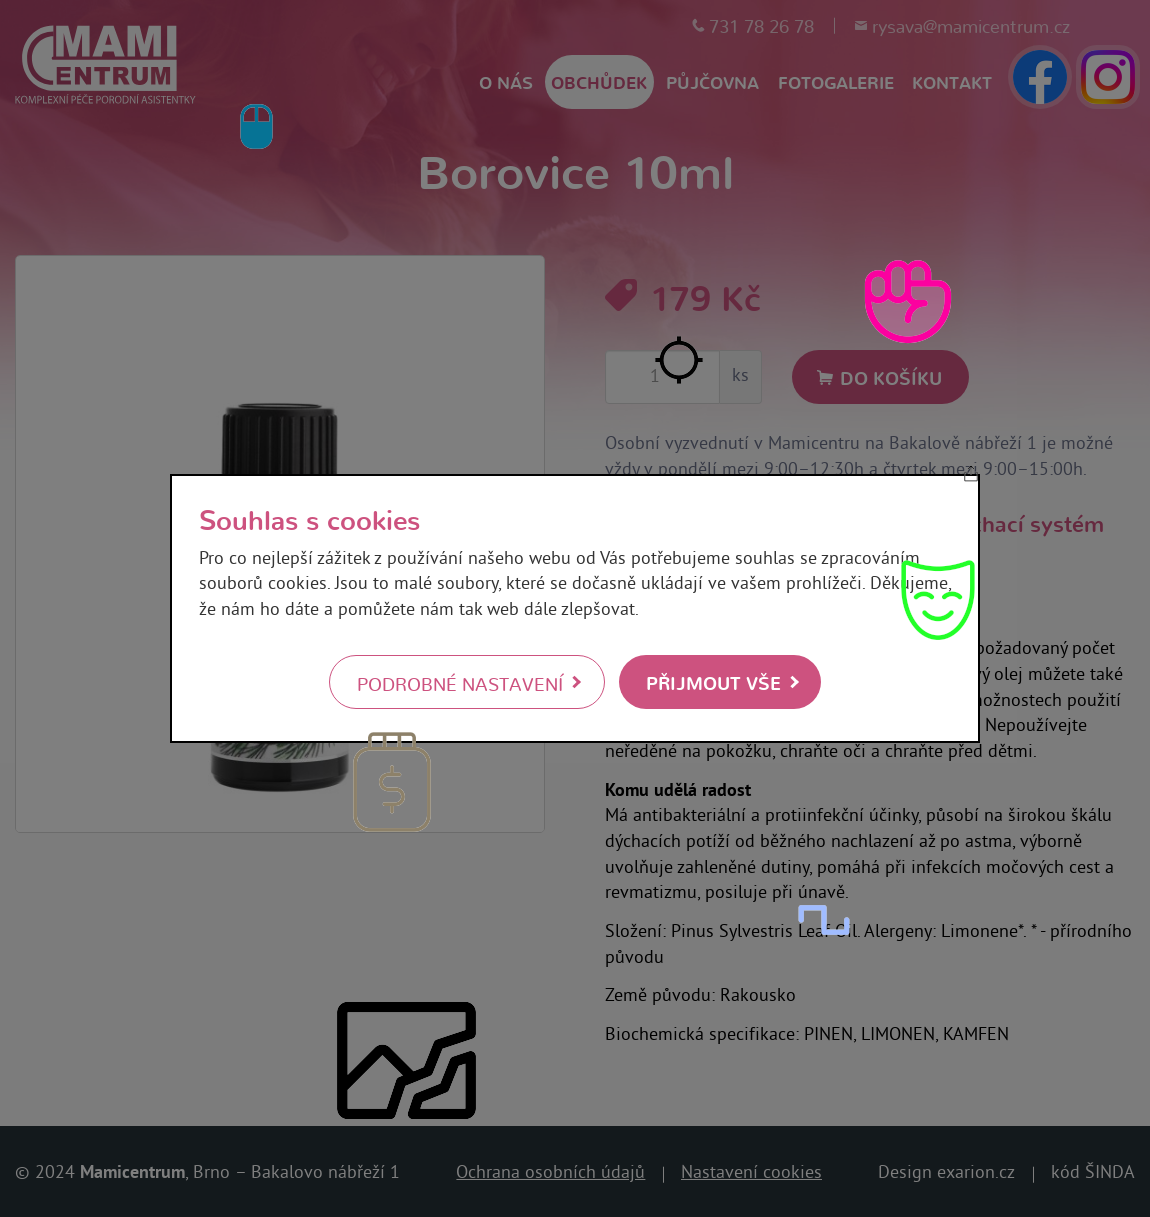  Describe the element at coordinates (908, 300) in the screenshot. I see `indicates solidarity or support action` at that location.